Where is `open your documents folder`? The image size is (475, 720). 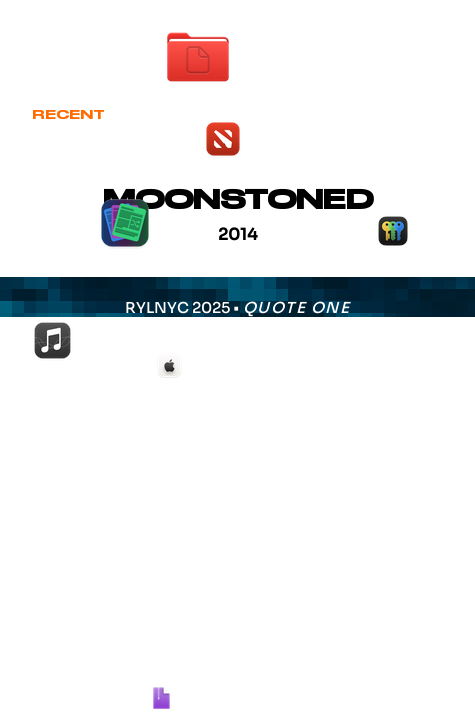 open your documents folder is located at coordinates (198, 57).